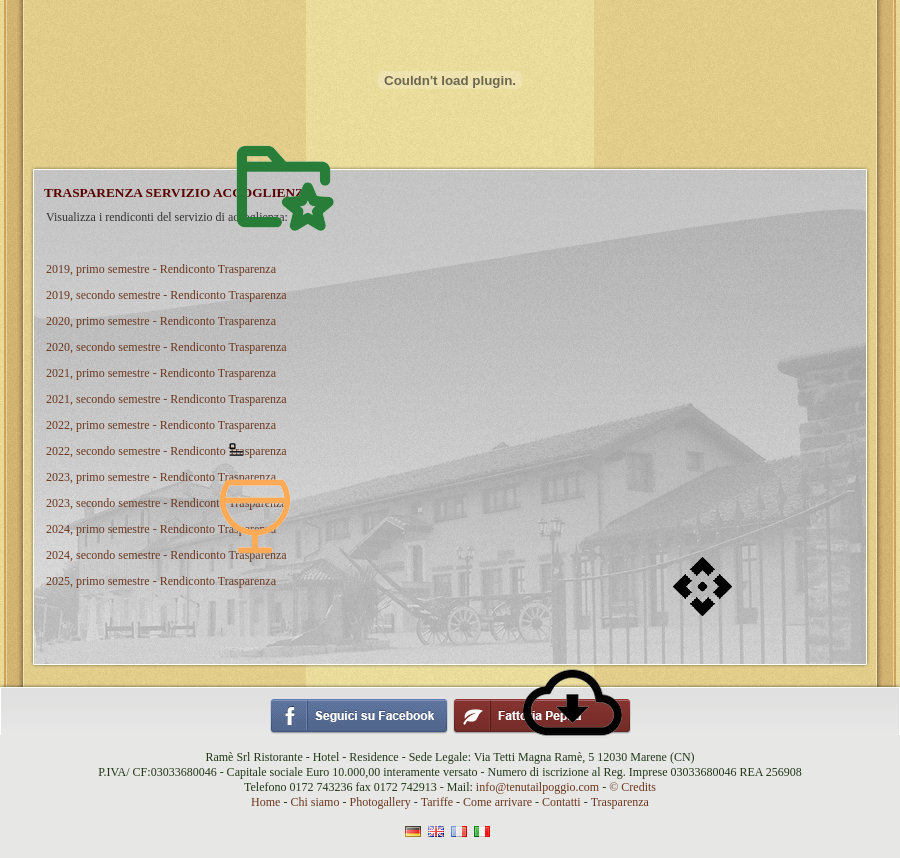  I want to click on browse wine or spirits menu, so click(255, 515).